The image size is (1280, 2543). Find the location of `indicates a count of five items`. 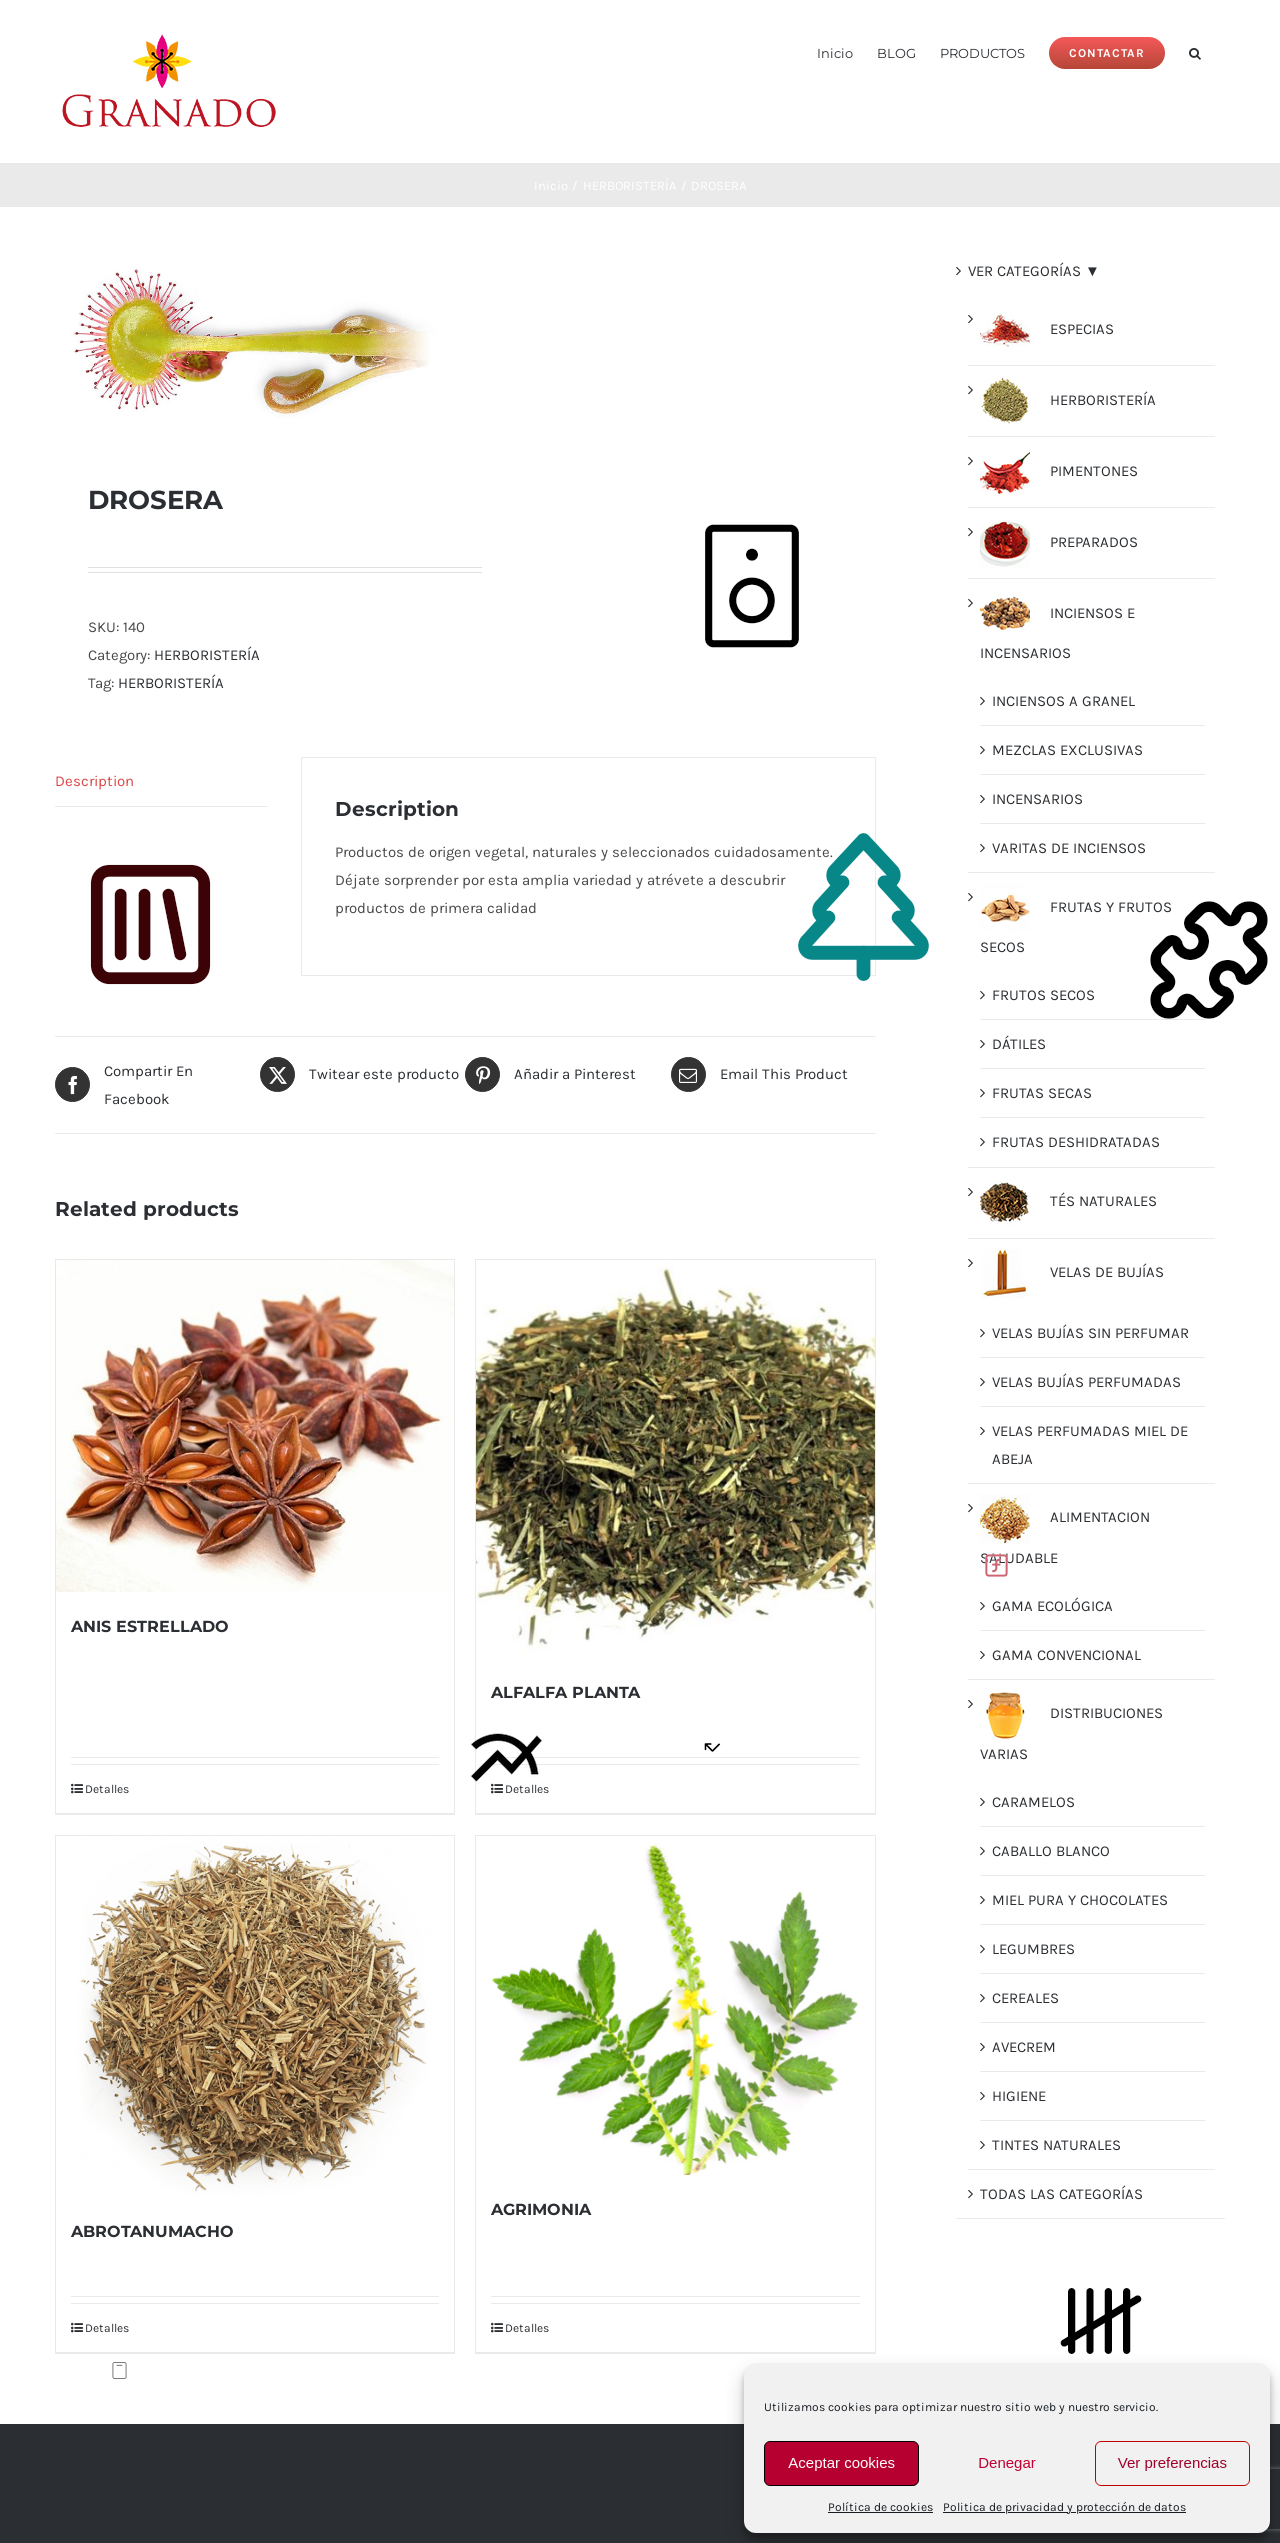

indicates a count of five items is located at coordinates (1101, 2321).